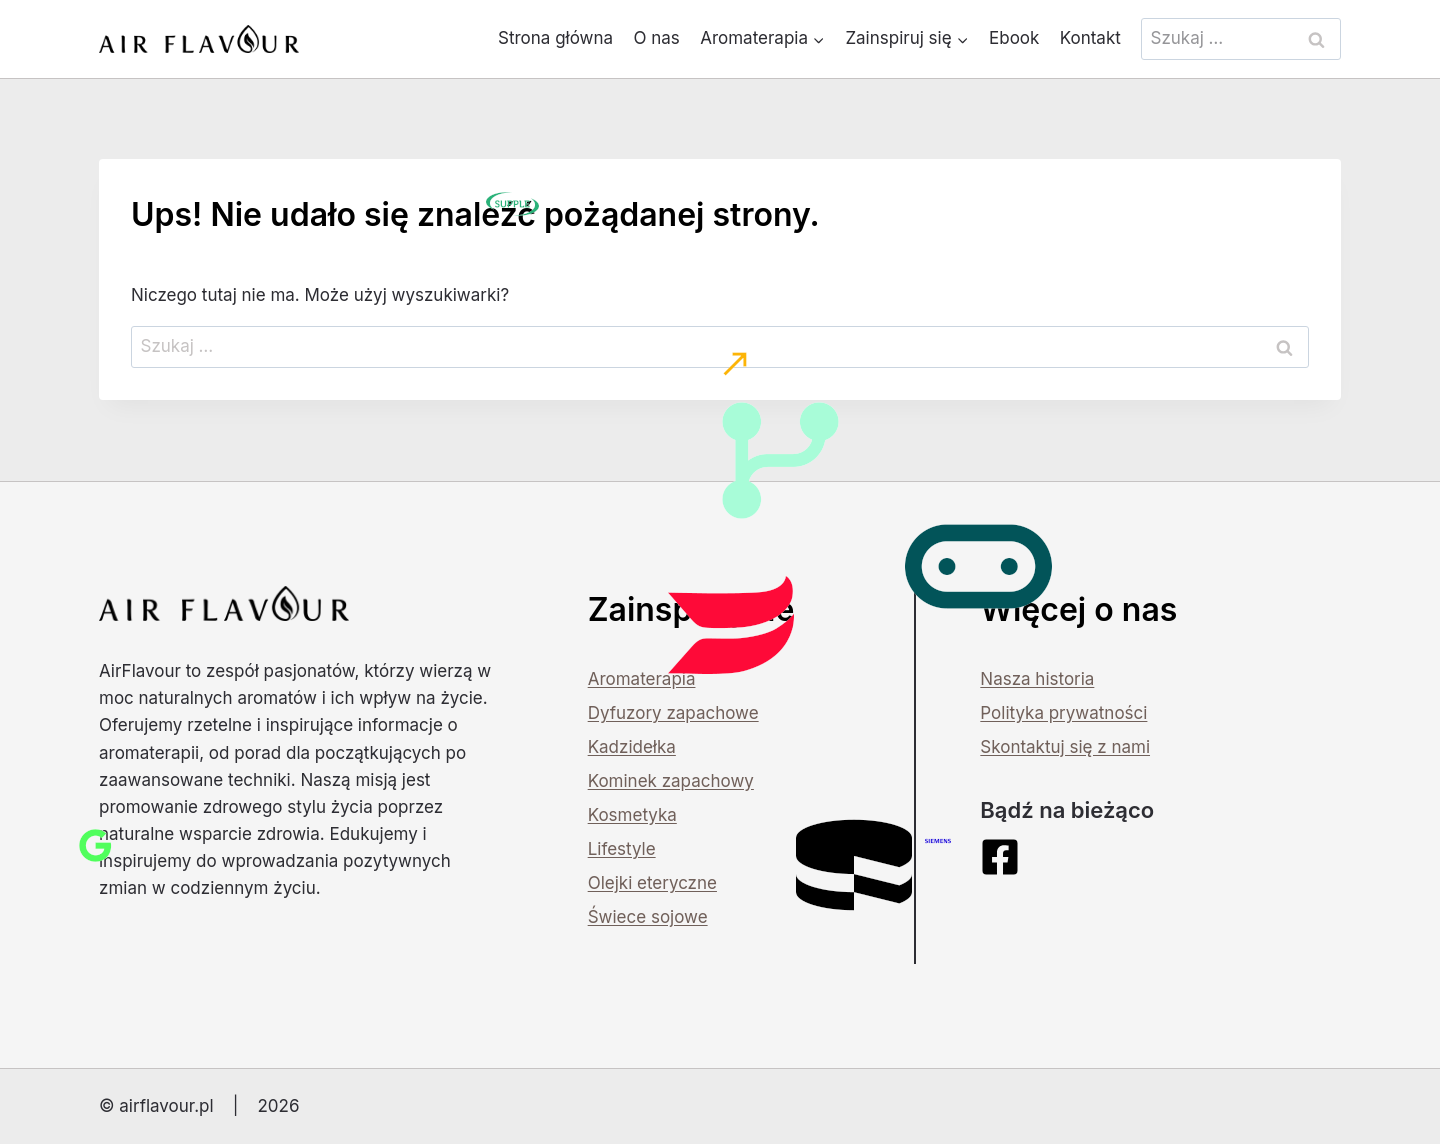 The image size is (1440, 1144). I want to click on view repository branches, so click(780, 460).